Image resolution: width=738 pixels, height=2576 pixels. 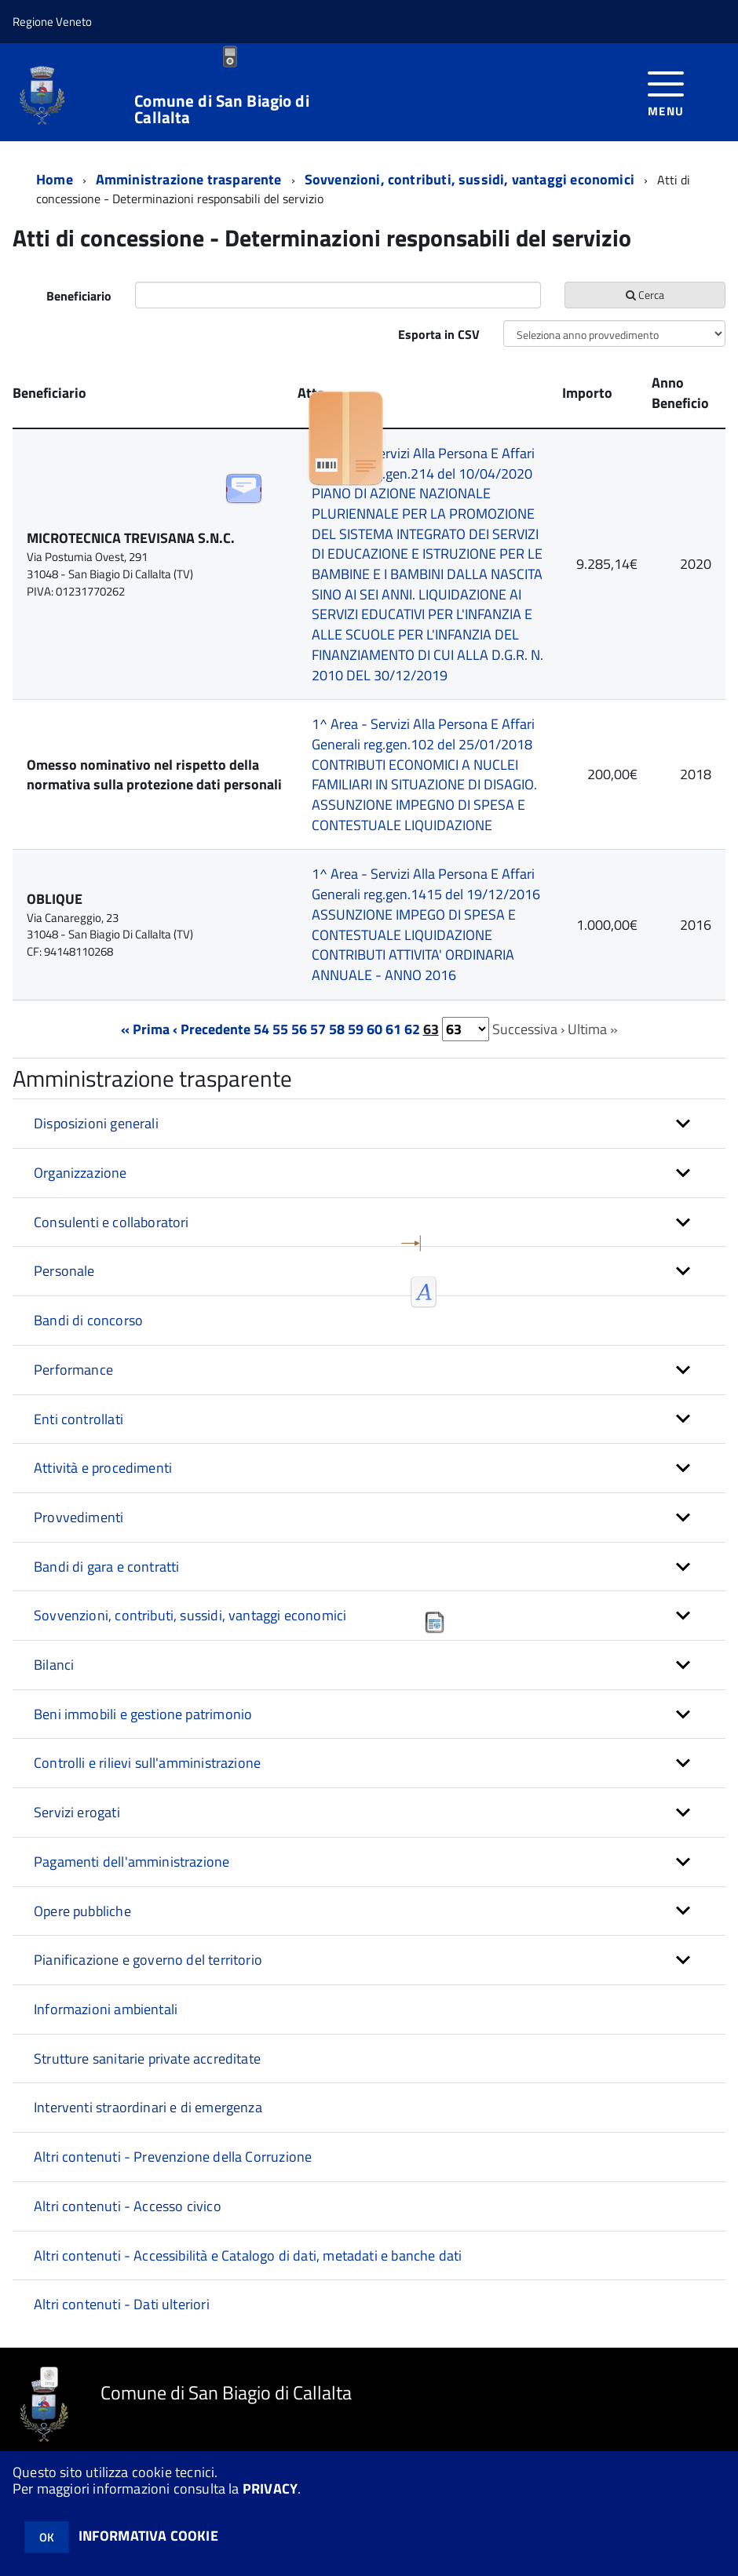 I want to click on open email application, so click(x=243, y=488).